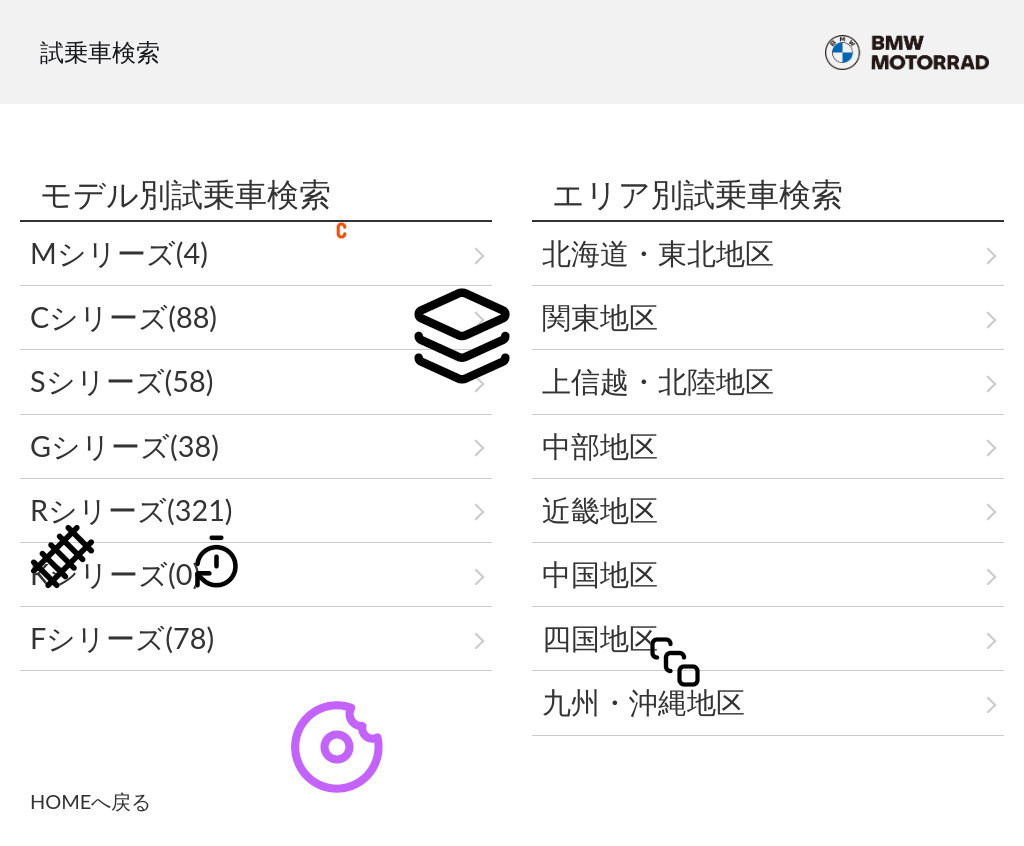 The height and width of the screenshot is (846, 1024). What do you see at coordinates (341, 230) in the screenshot?
I see `indicates a "C" grade or rating` at bounding box center [341, 230].